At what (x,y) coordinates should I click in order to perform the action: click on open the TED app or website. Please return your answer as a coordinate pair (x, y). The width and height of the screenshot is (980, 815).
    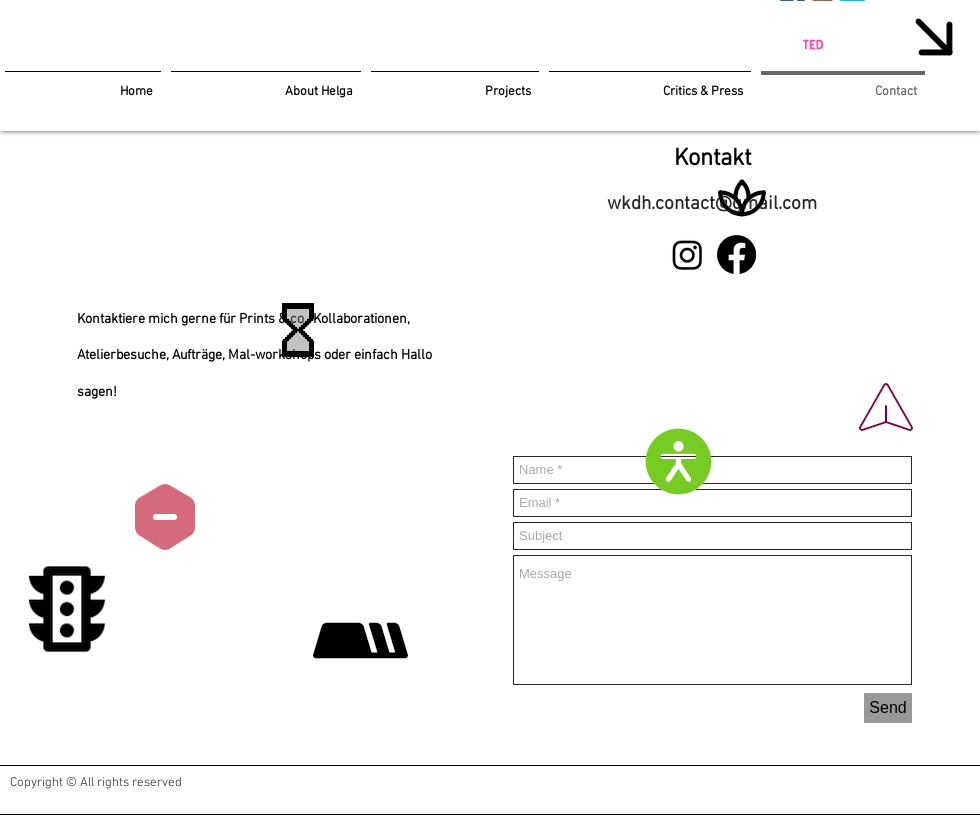
    Looking at the image, I should click on (813, 44).